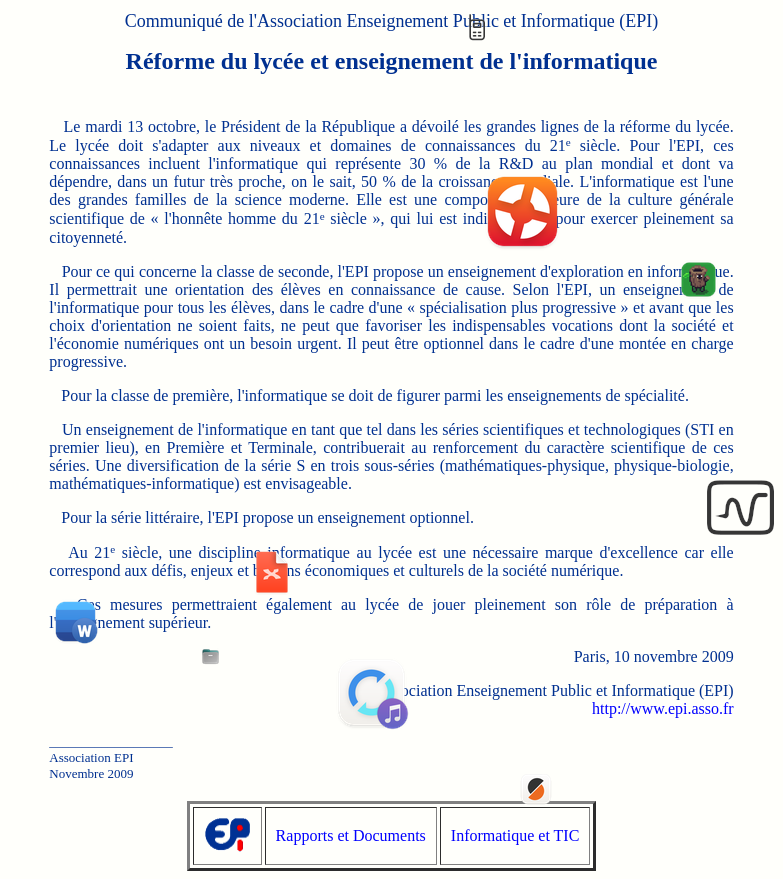  I want to click on launch ricochlime game app, so click(698, 279).